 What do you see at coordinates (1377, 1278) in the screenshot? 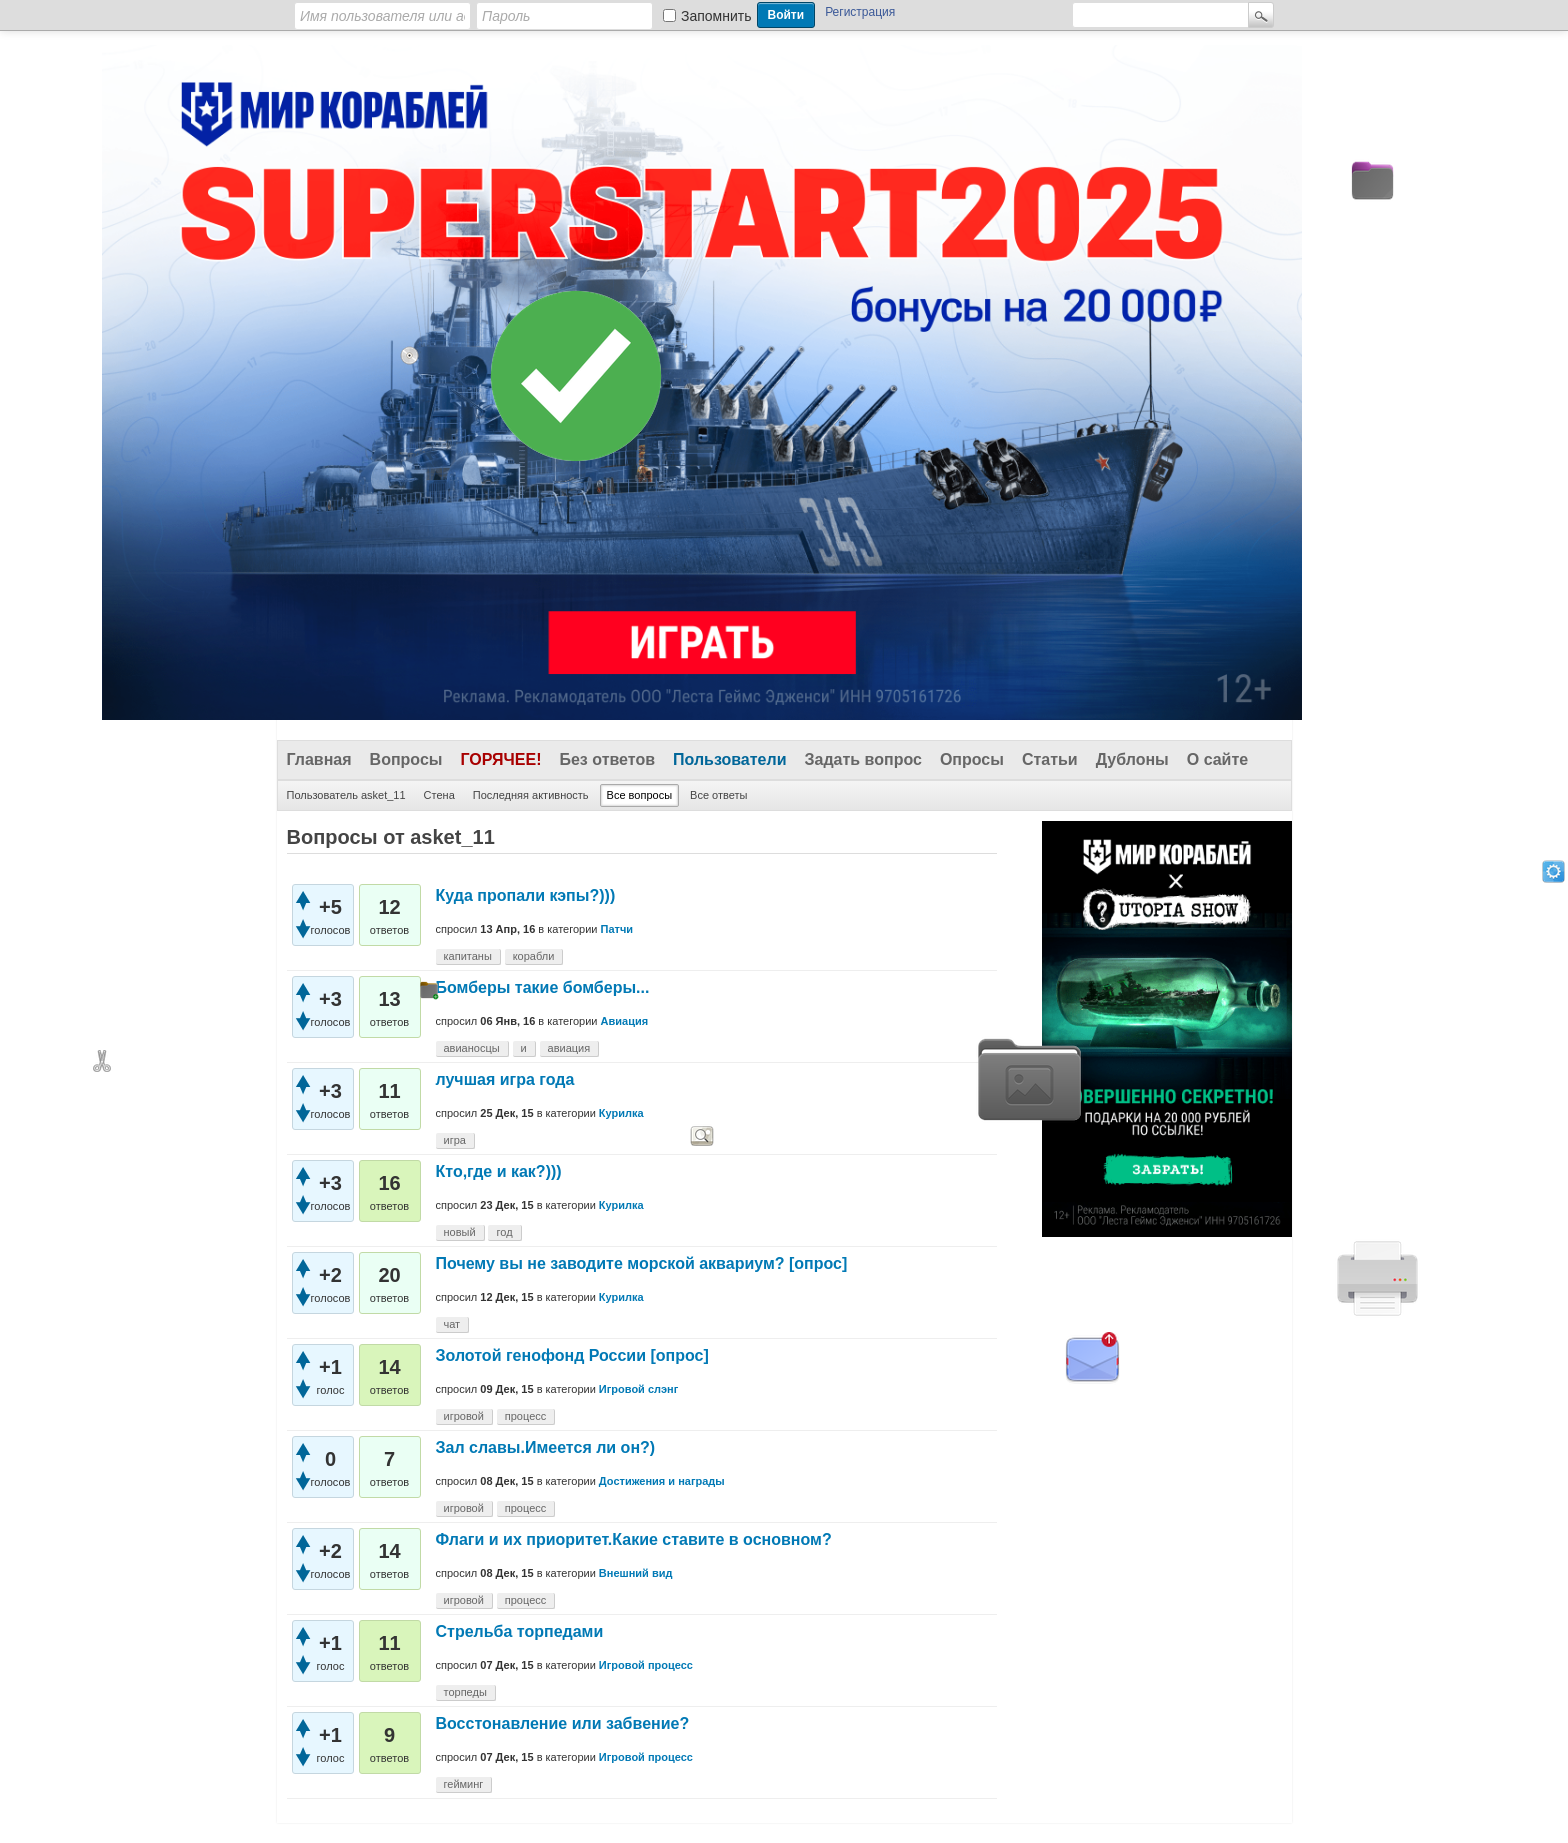
I see `print the current document` at bounding box center [1377, 1278].